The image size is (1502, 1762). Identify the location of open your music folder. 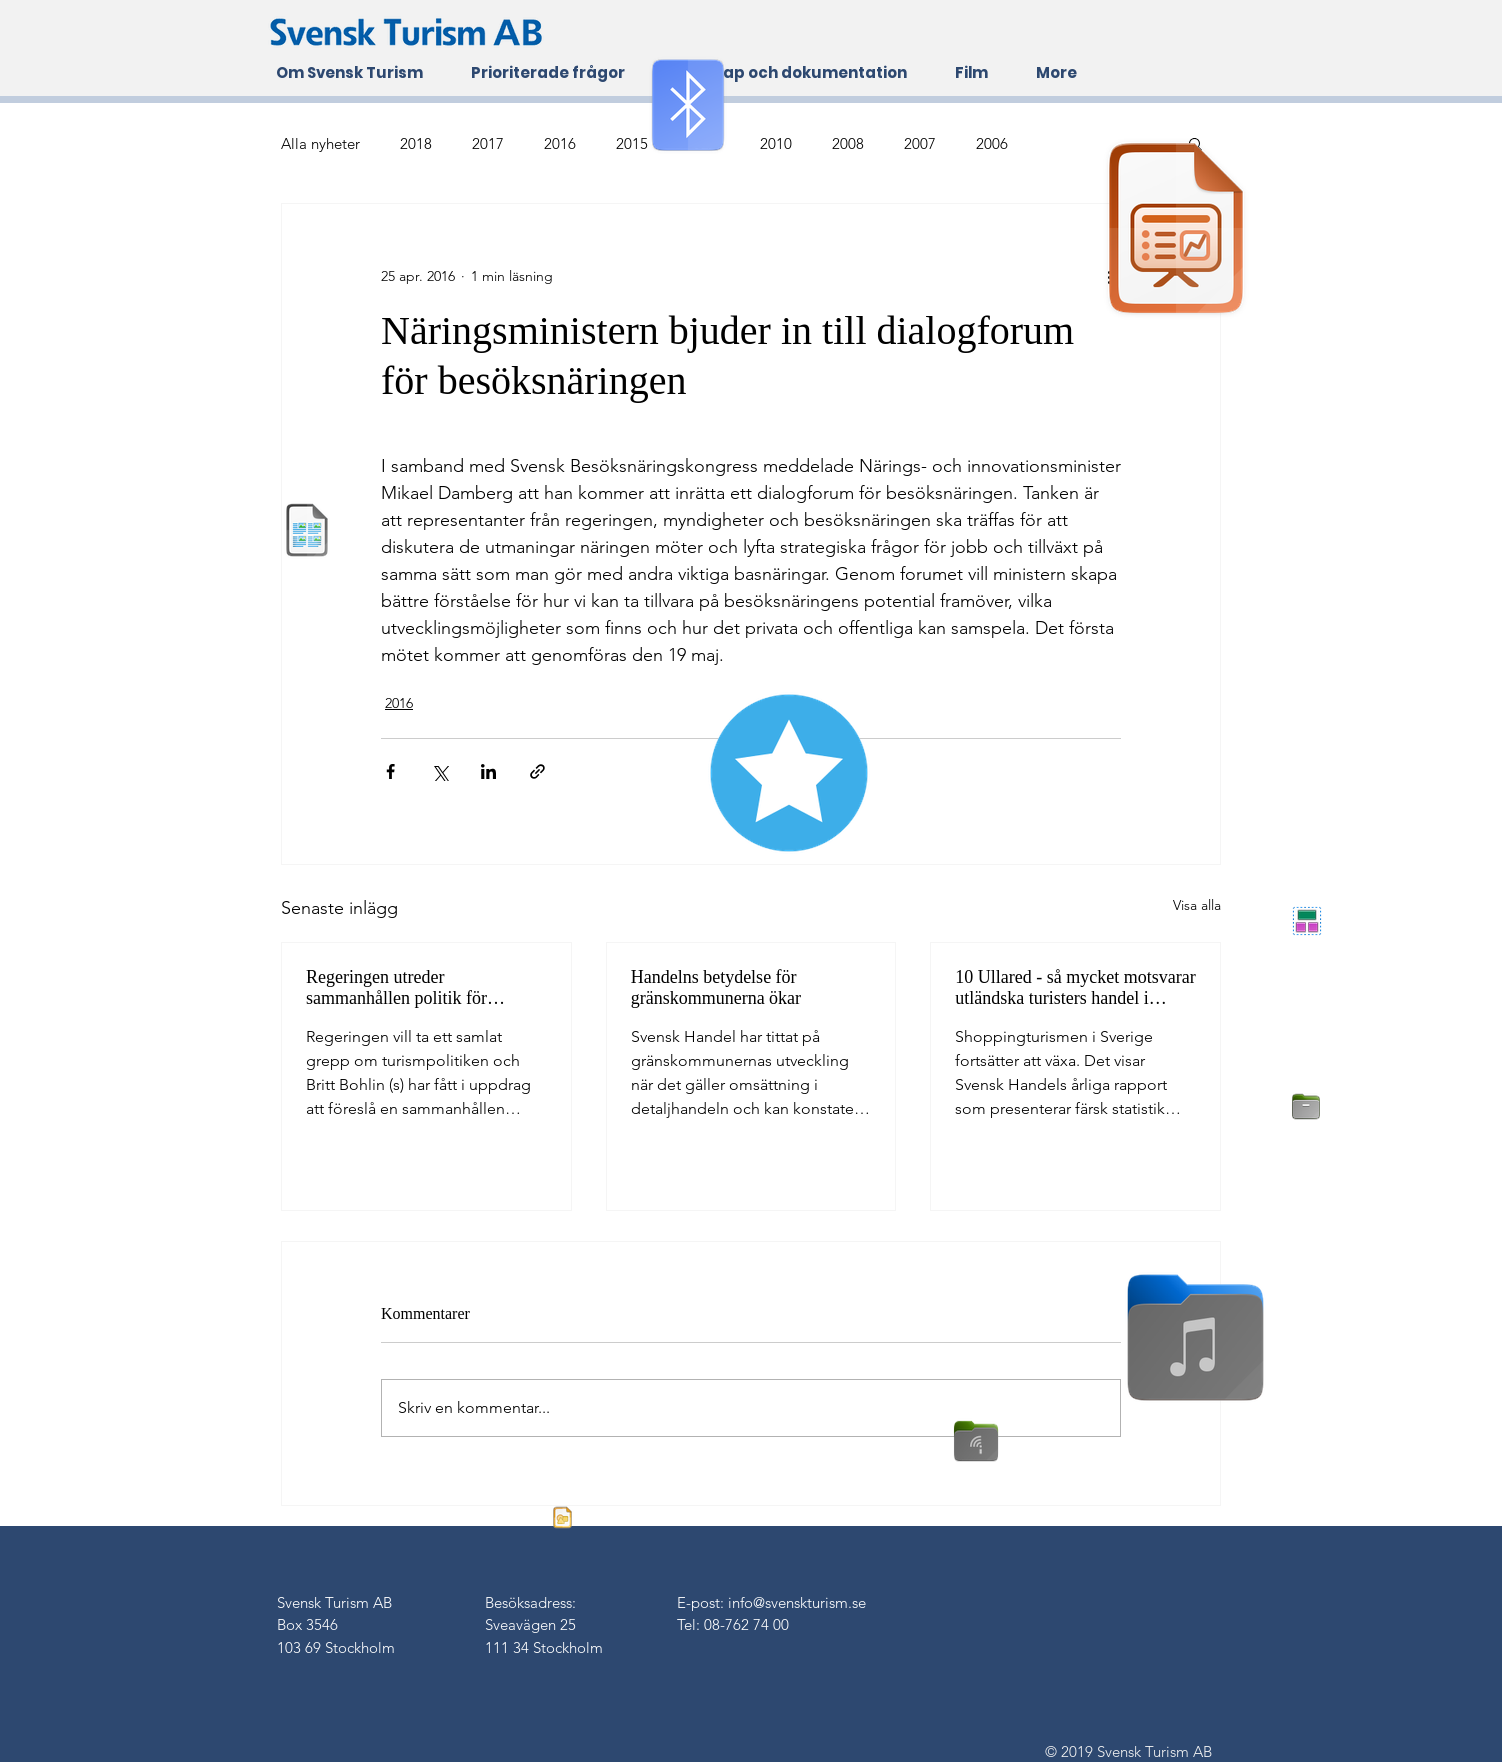
(1195, 1337).